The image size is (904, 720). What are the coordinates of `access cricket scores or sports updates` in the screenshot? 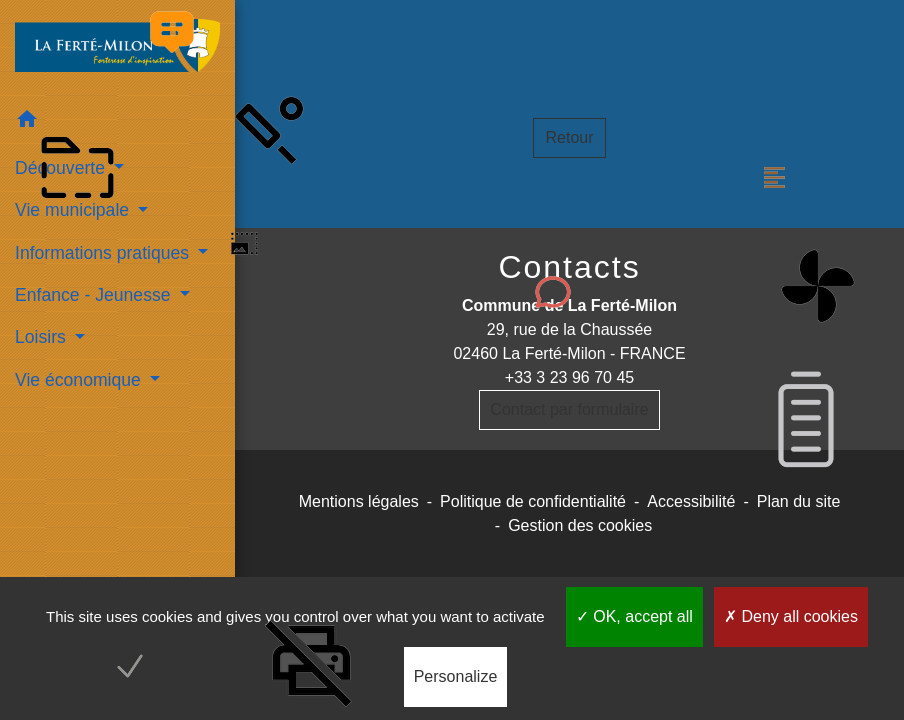 It's located at (269, 130).